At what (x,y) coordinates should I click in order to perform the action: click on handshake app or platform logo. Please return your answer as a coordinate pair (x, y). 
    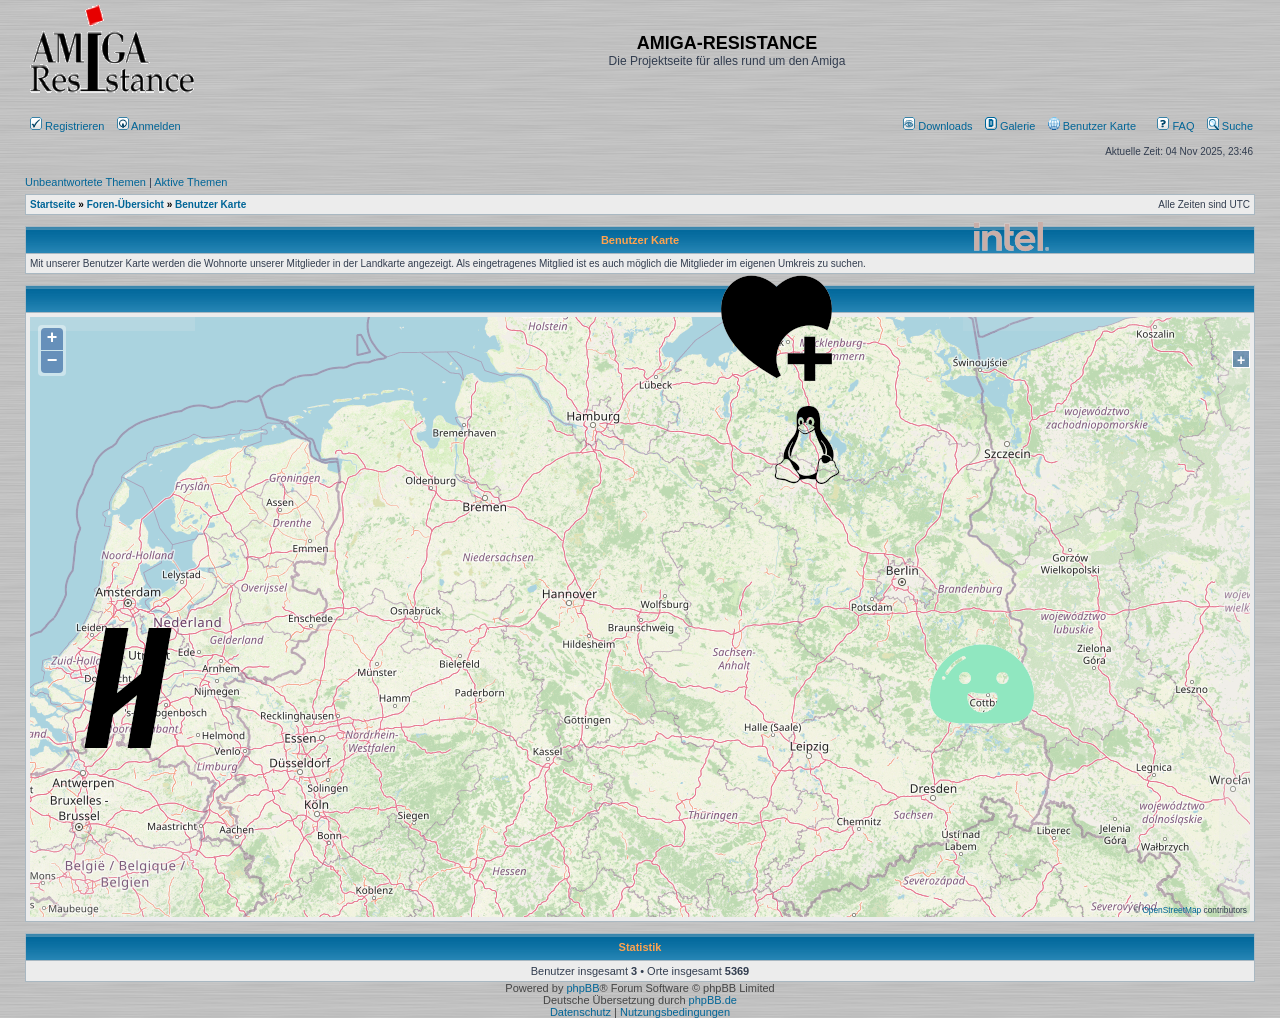
    Looking at the image, I should click on (128, 688).